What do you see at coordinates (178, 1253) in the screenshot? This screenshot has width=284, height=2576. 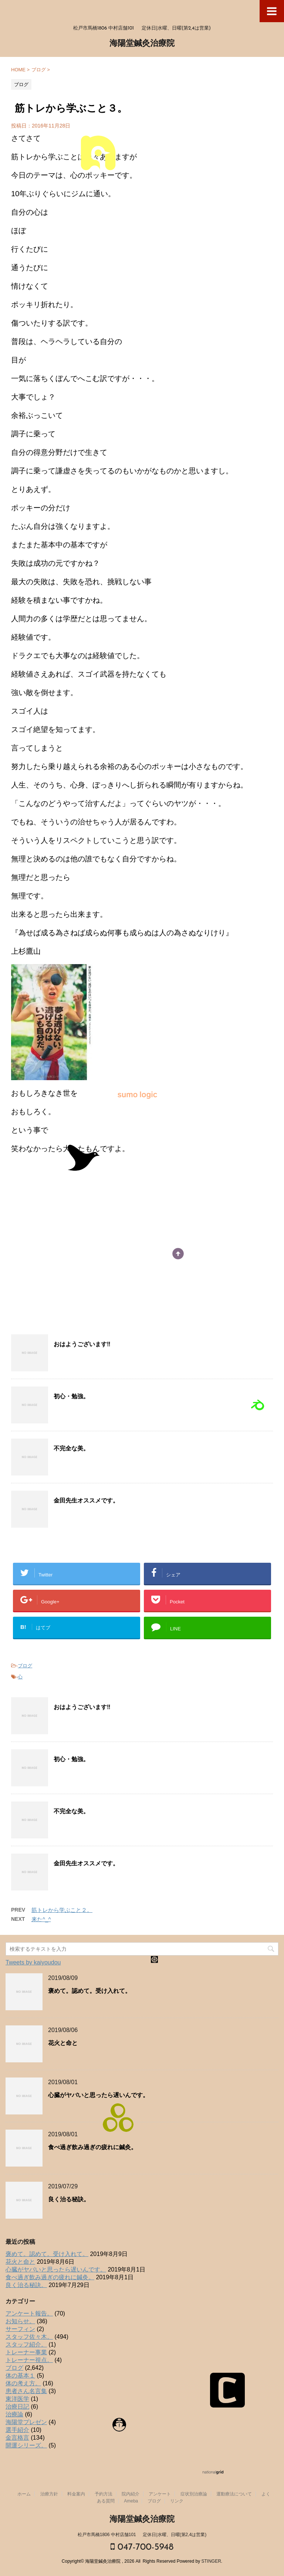 I see `upload a file or content` at bounding box center [178, 1253].